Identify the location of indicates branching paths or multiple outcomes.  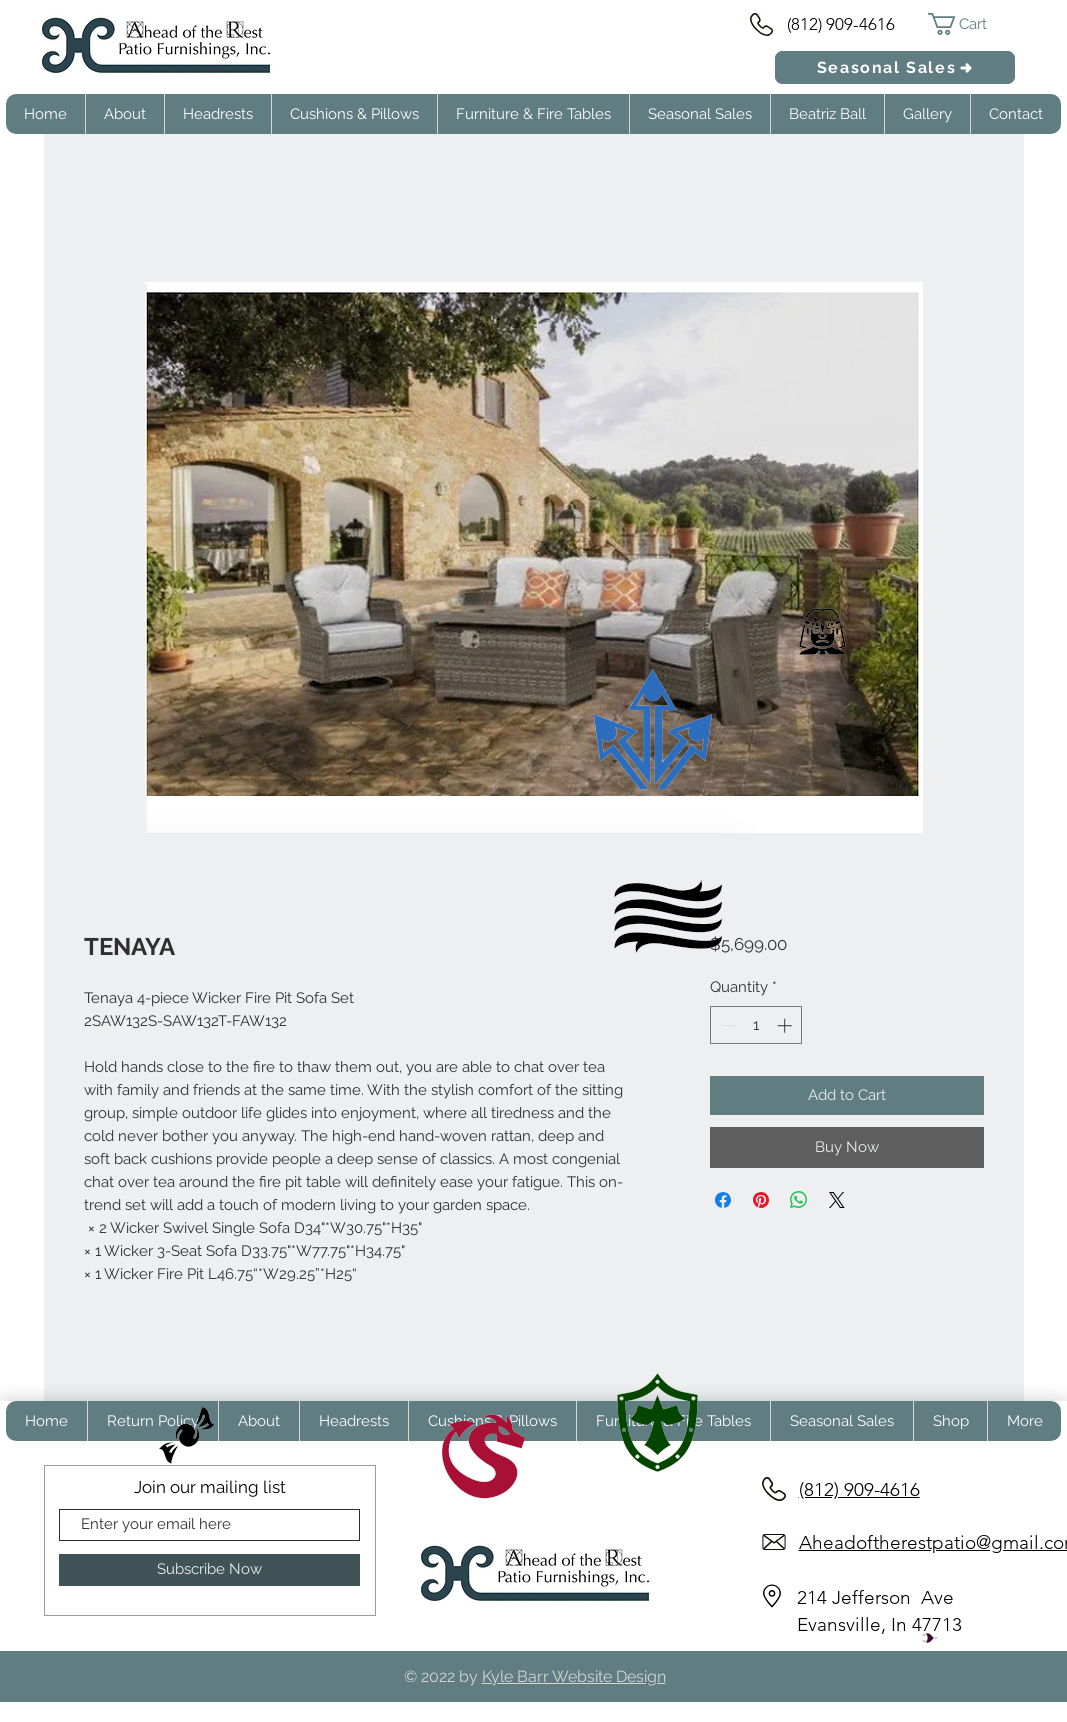
(652, 730).